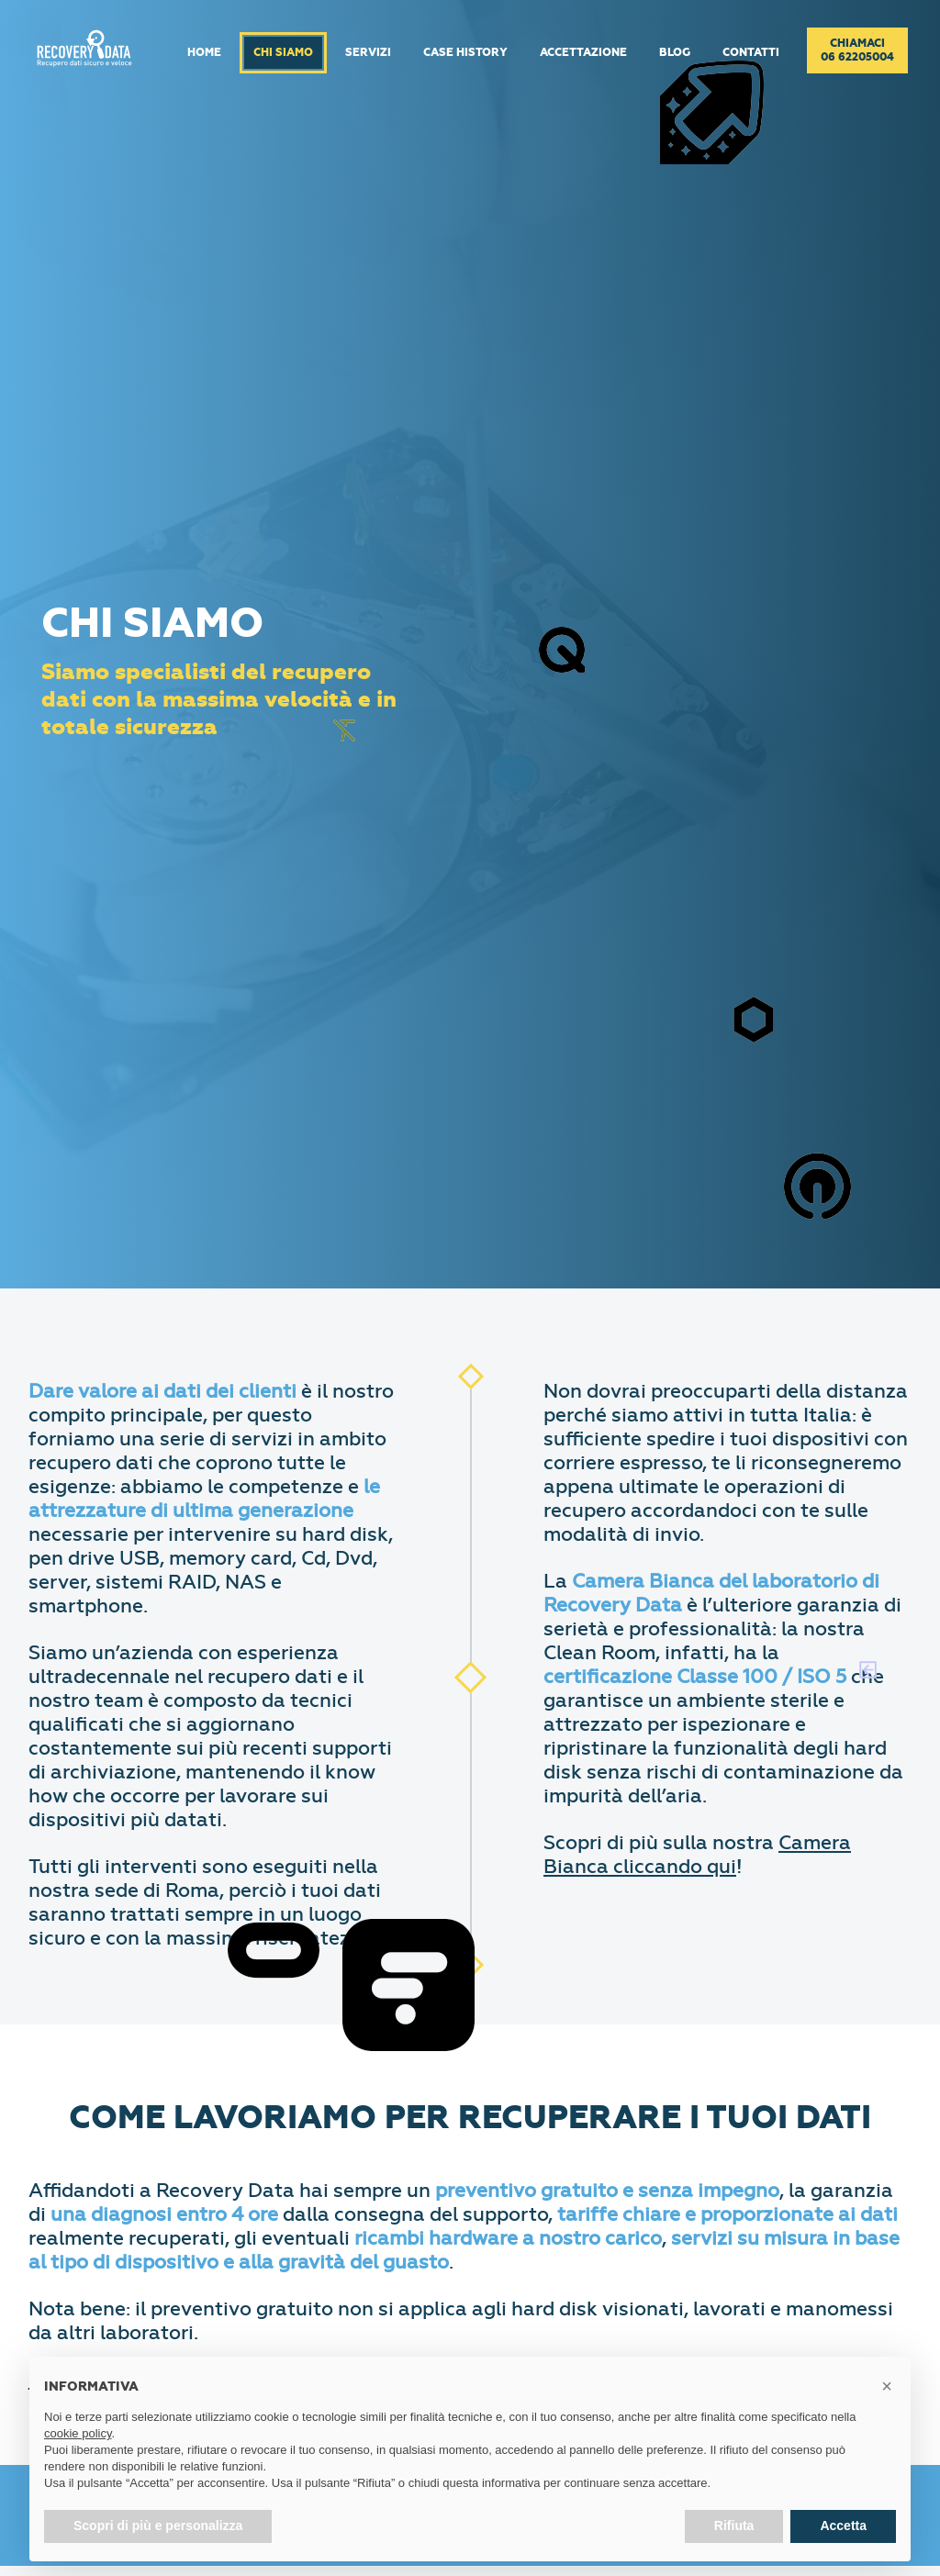 The image size is (940, 2576). Describe the element at coordinates (711, 112) in the screenshot. I see `open imgur app` at that location.